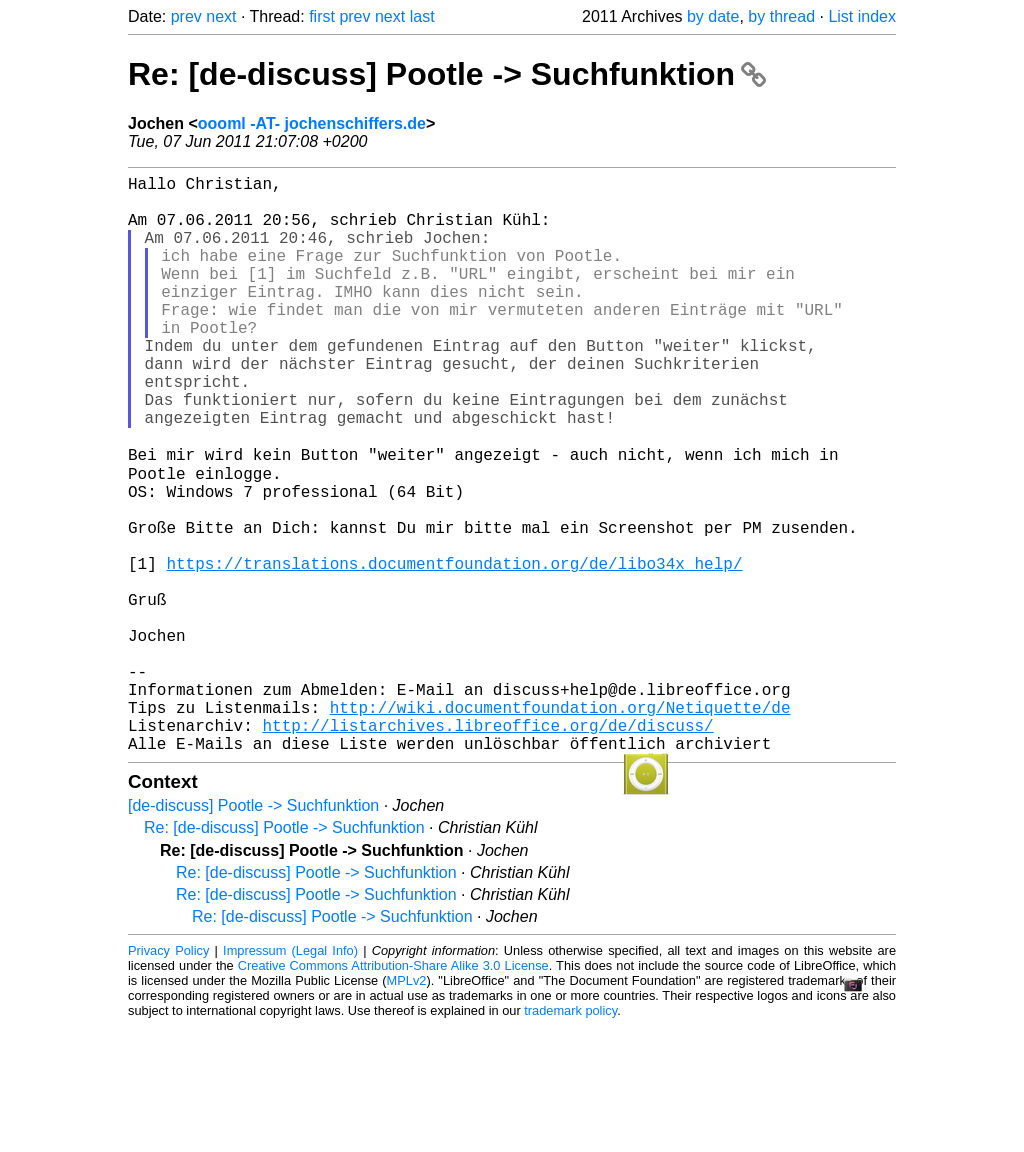 This screenshot has width=1024, height=1152. What do you see at coordinates (646, 774) in the screenshot?
I see `iPod shuffle device connected` at bounding box center [646, 774].